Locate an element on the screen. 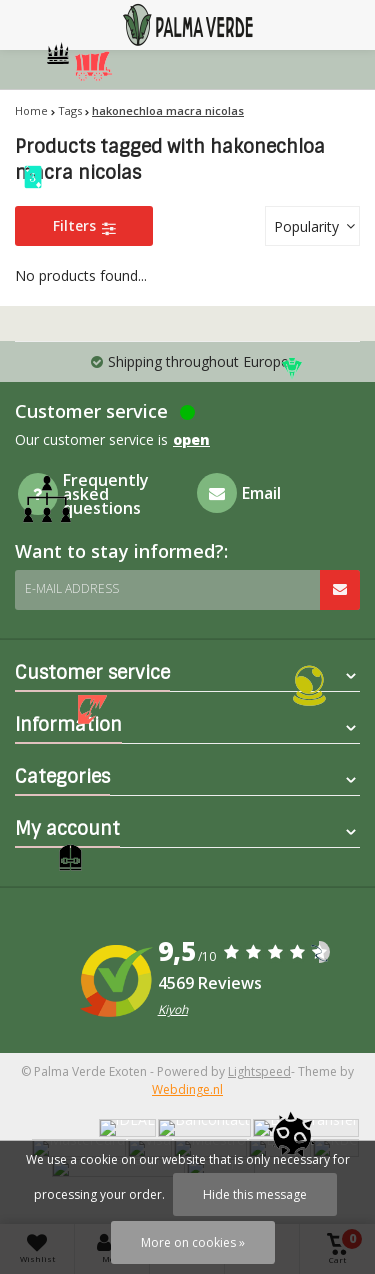  represents a hazard or damage-dealing obstacle in gameplay is located at coordinates (291, 1134).